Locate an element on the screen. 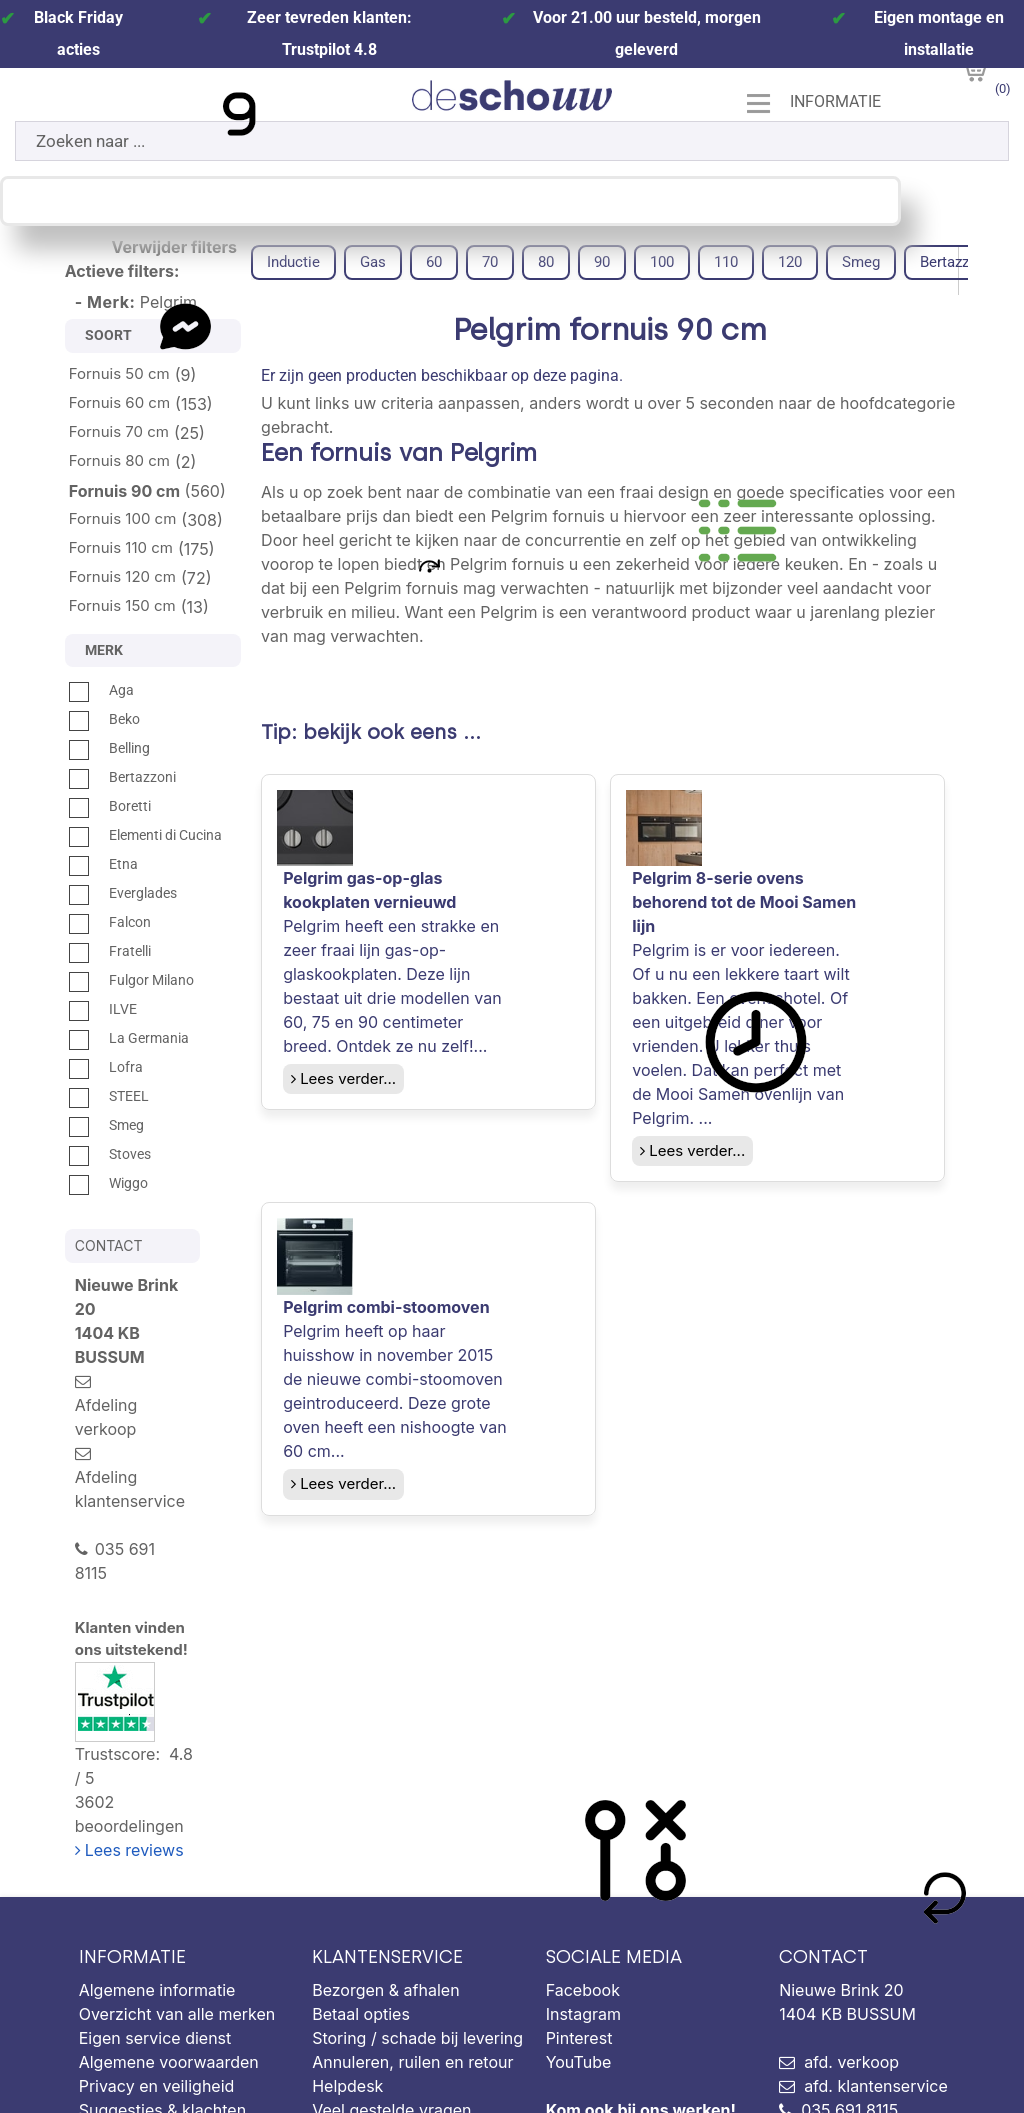 The width and height of the screenshot is (1024, 2113). repeat or iterate through a process is located at coordinates (945, 1898).